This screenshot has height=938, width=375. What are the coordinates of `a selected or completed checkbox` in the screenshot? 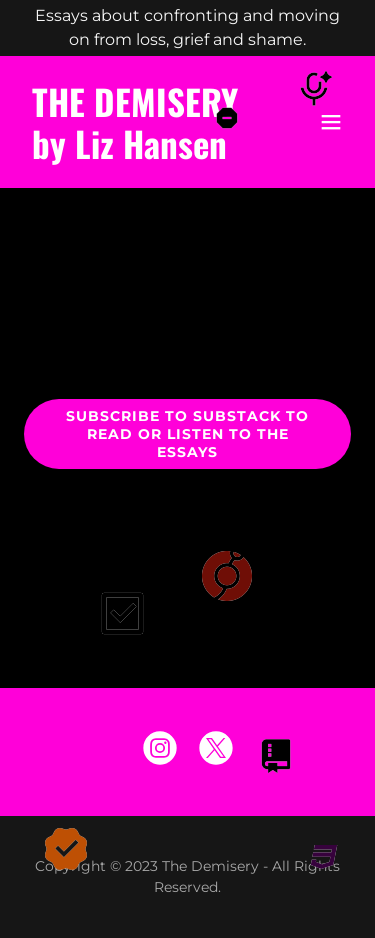 It's located at (122, 613).